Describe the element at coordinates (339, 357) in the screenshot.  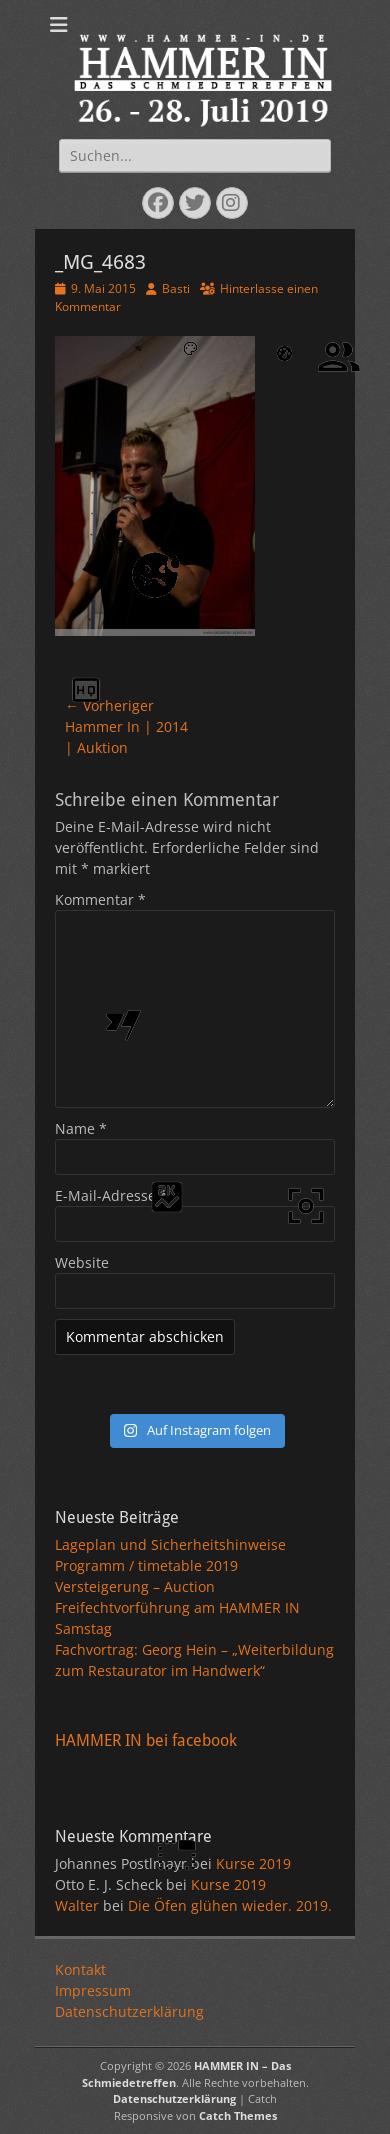
I see `view contacts or people list` at that location.